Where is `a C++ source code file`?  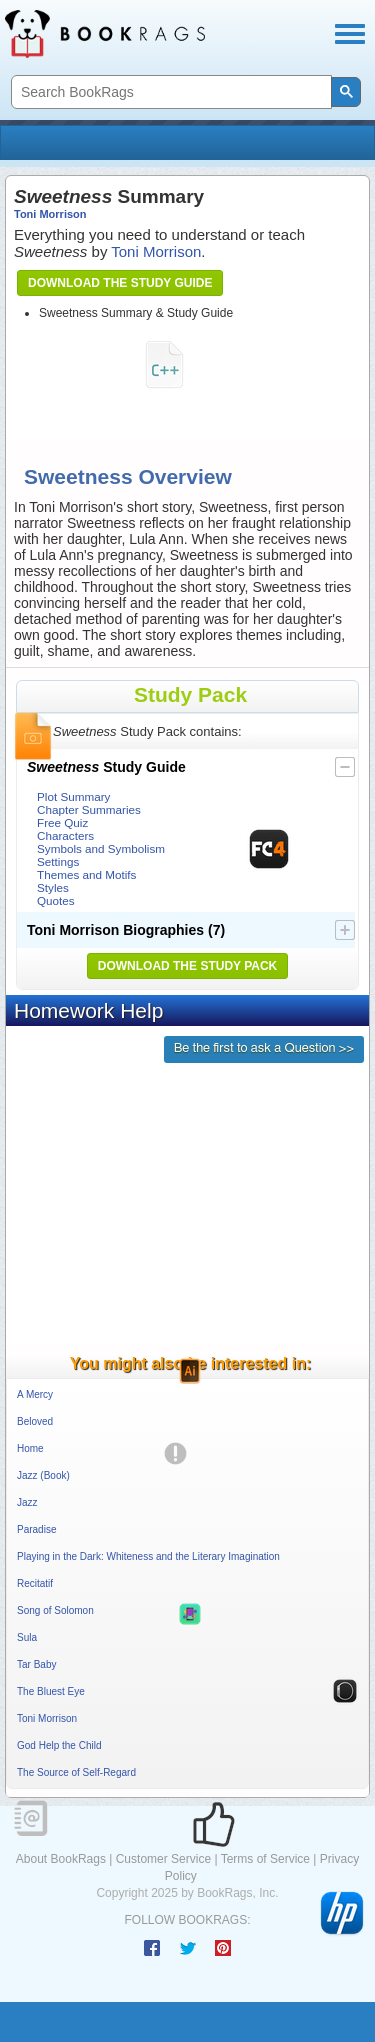
a C++ source code file is located at coordinates (164, 364).